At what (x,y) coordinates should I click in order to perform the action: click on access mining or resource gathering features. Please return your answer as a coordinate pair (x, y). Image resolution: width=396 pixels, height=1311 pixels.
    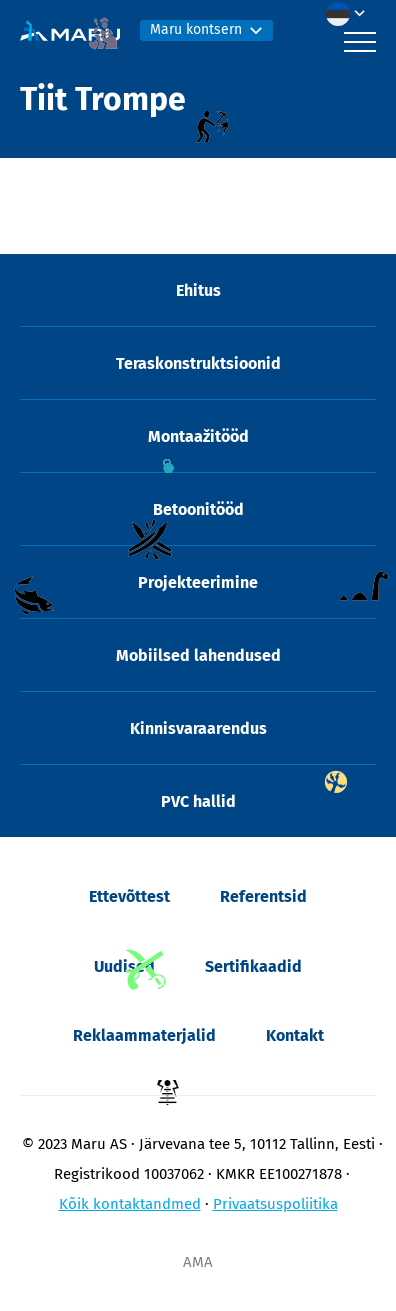
    Looking at the image, I should click on (212, 126).